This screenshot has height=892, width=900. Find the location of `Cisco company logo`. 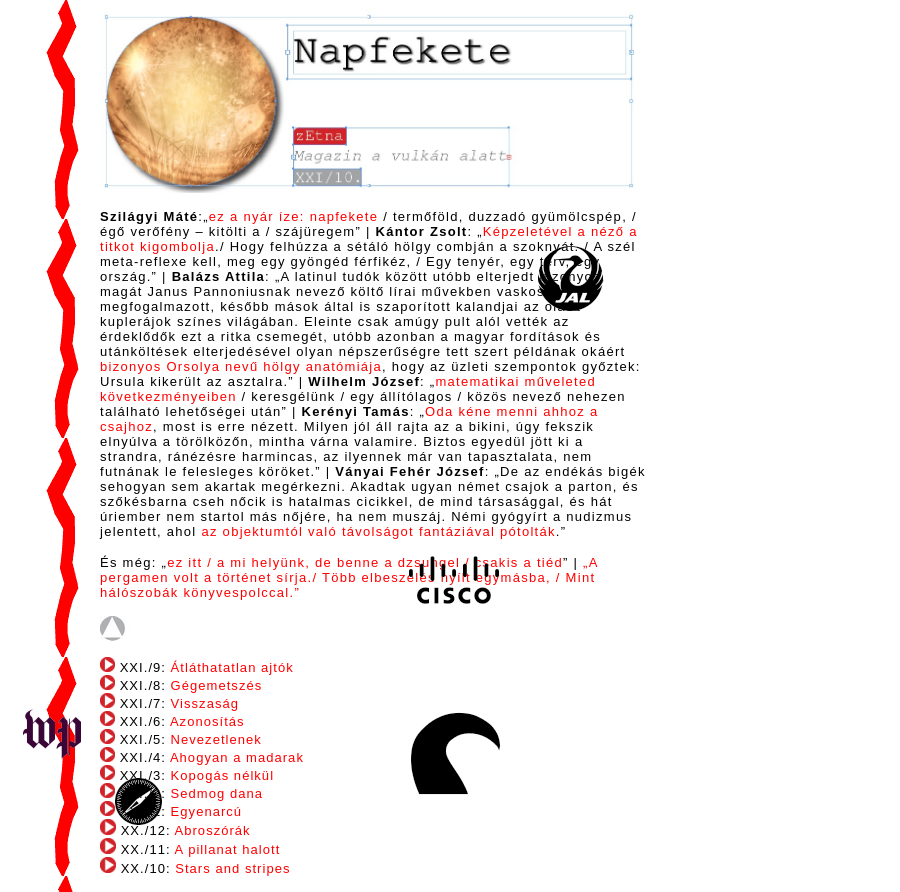

Cisco company logo is located at coordinates (454, 580).